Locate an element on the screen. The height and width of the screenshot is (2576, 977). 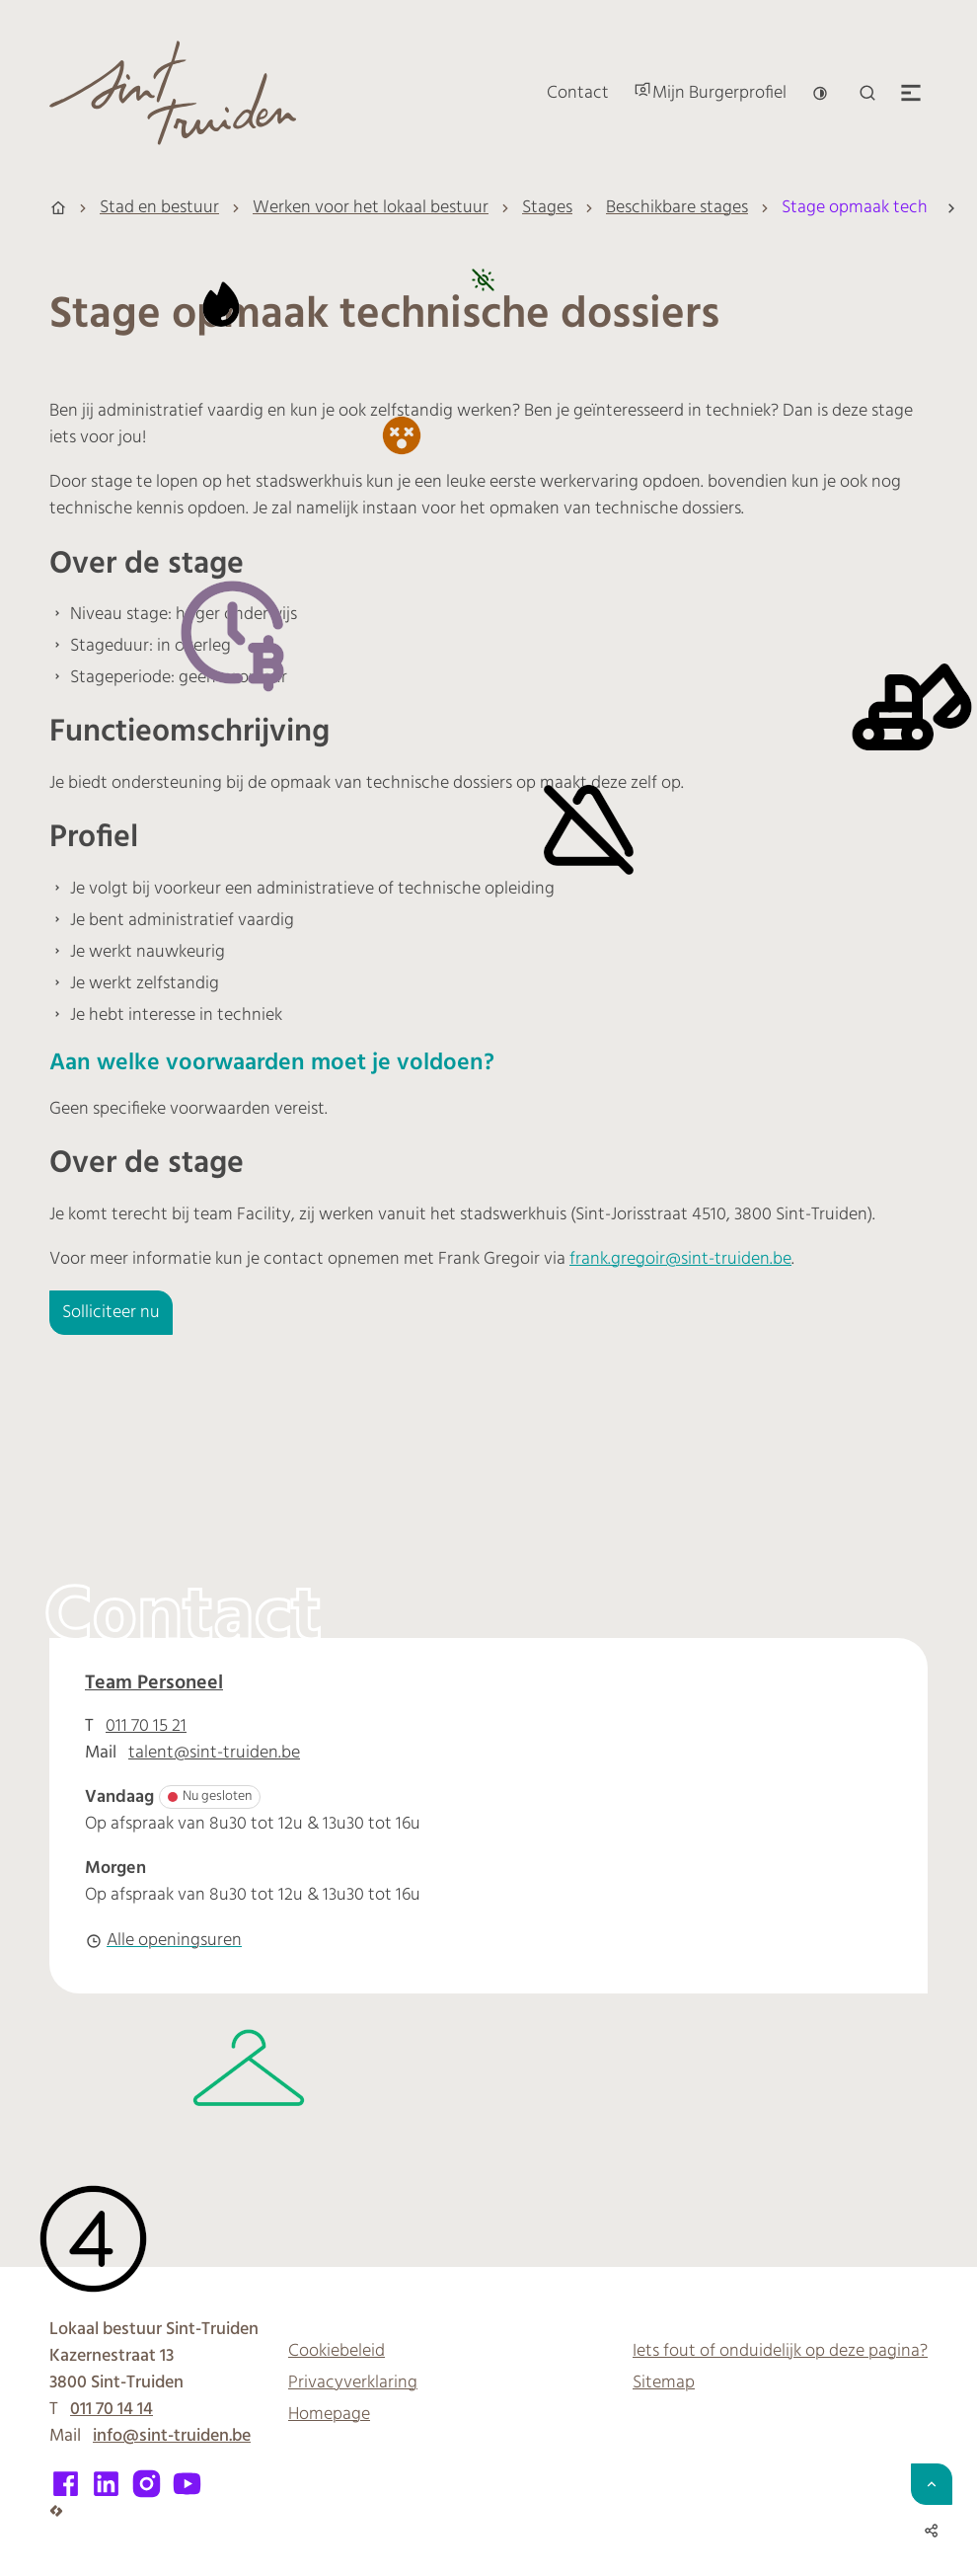
indicates step four in a multi-step process is located at coordinates (93, 2238).